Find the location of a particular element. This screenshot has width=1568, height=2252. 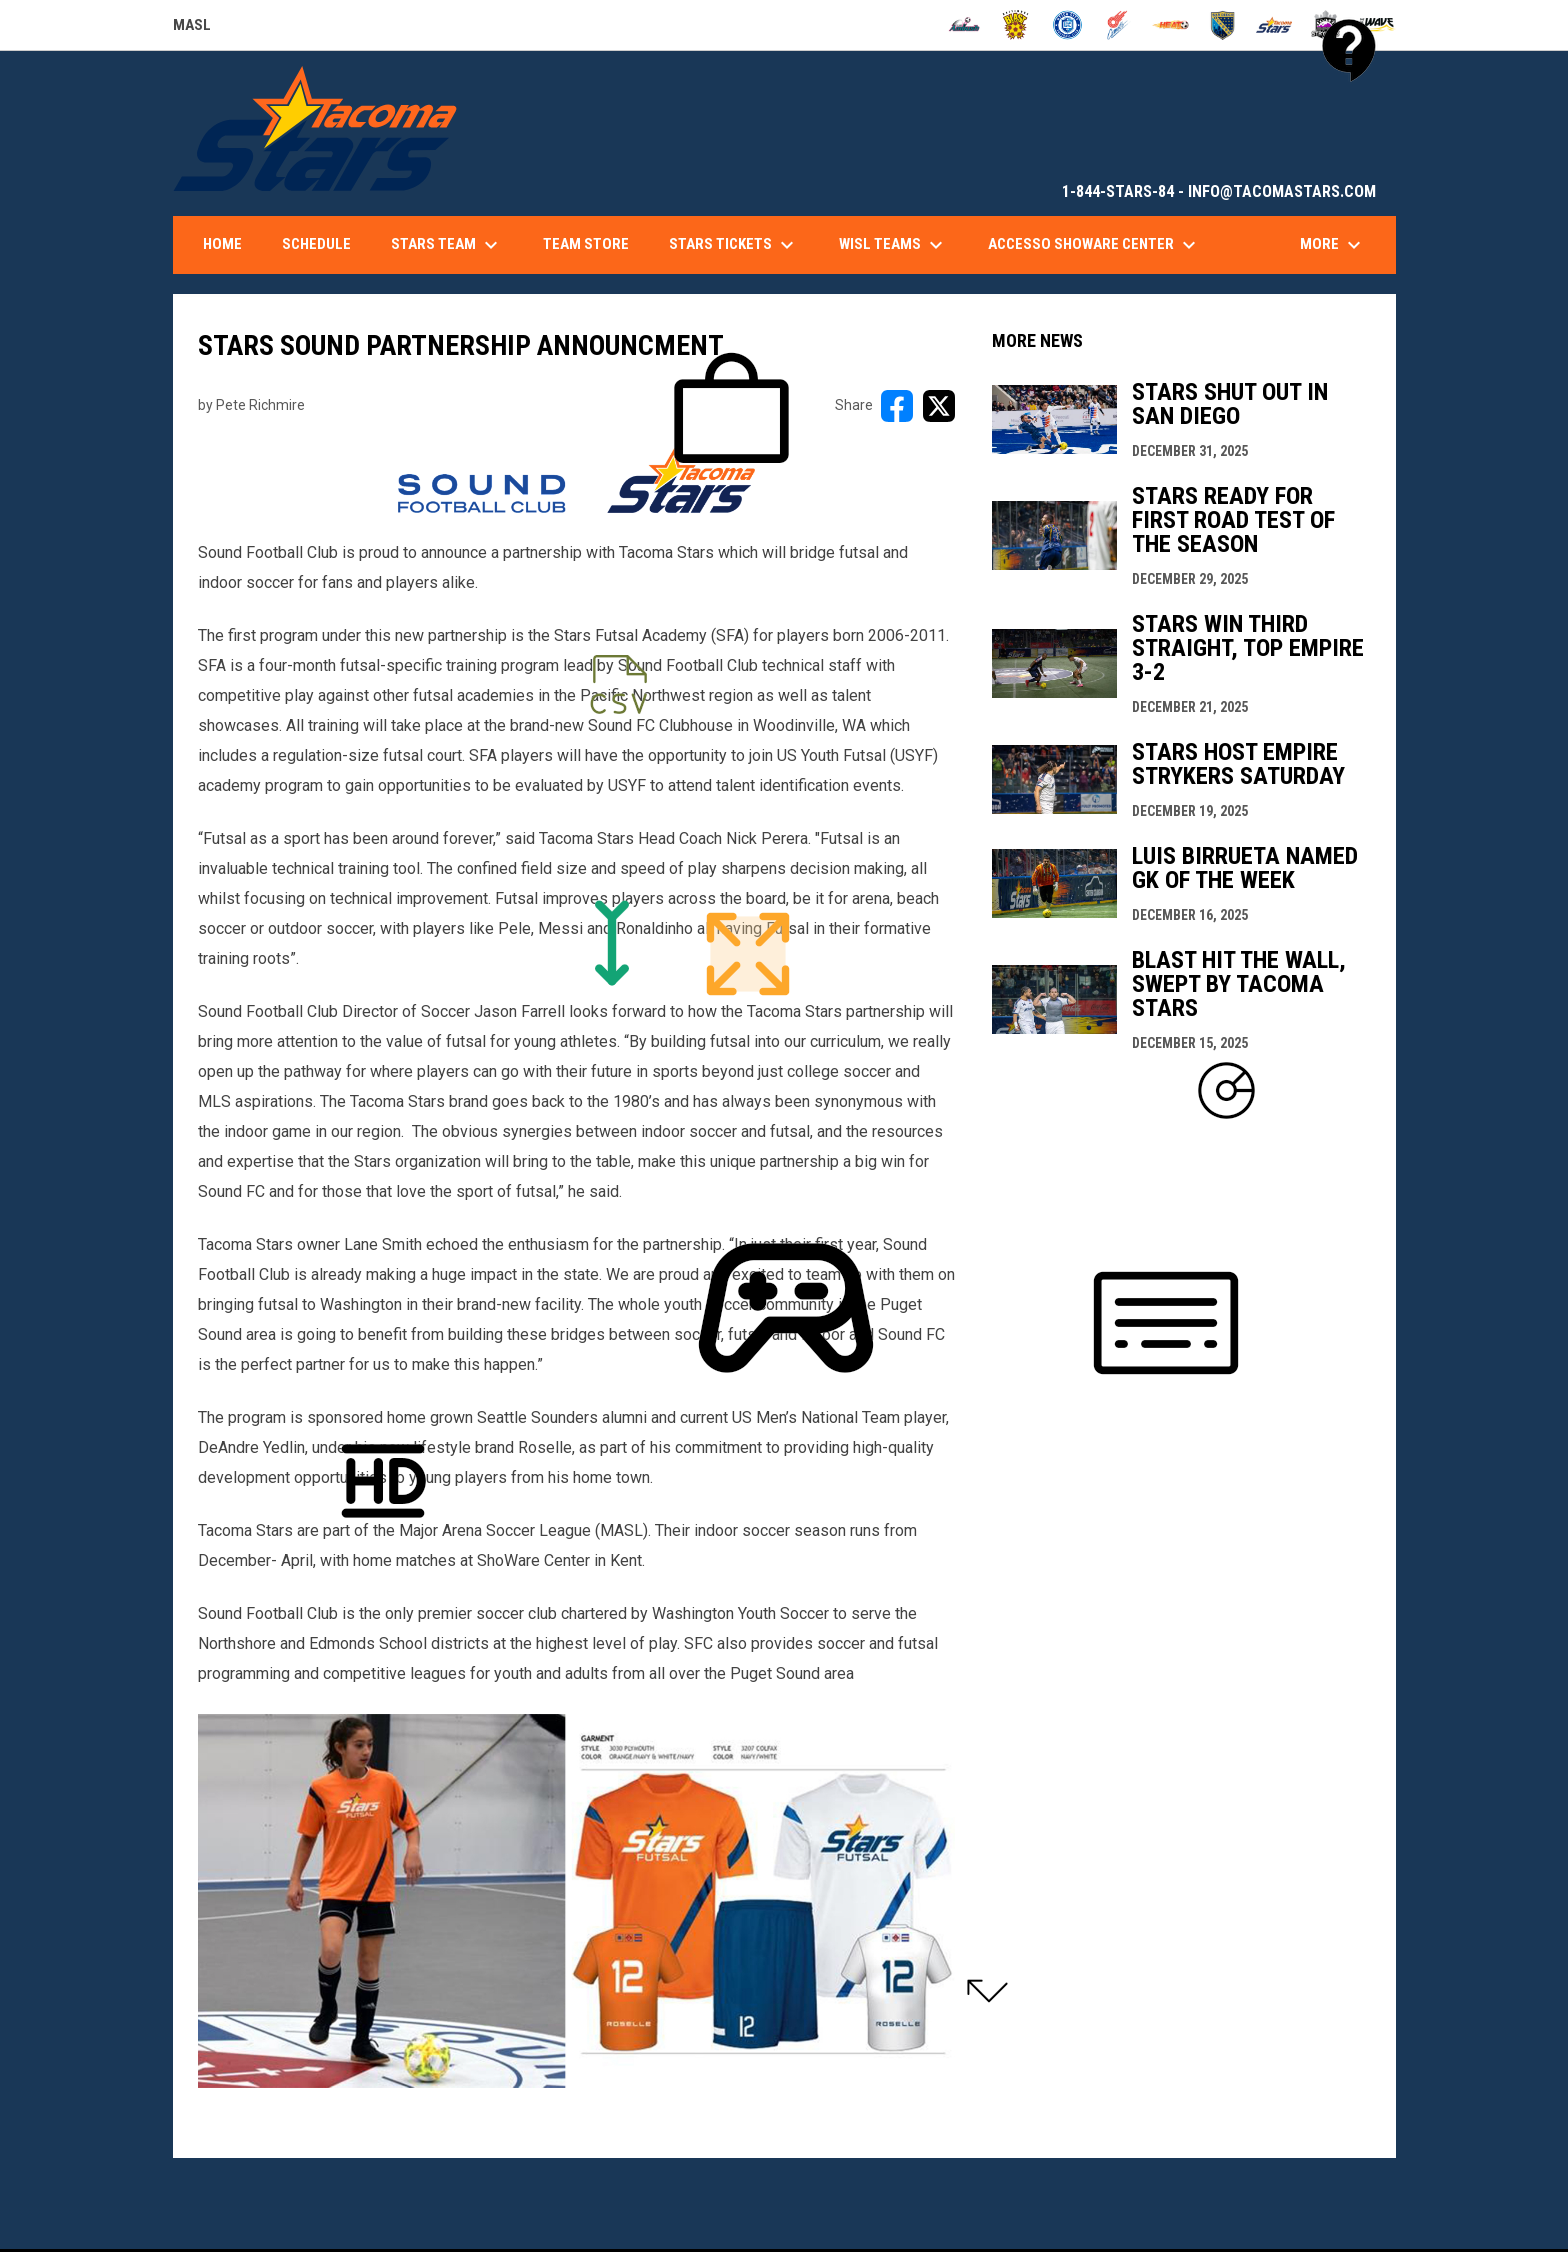

contact customer support is located at coordinates (1350, 50).